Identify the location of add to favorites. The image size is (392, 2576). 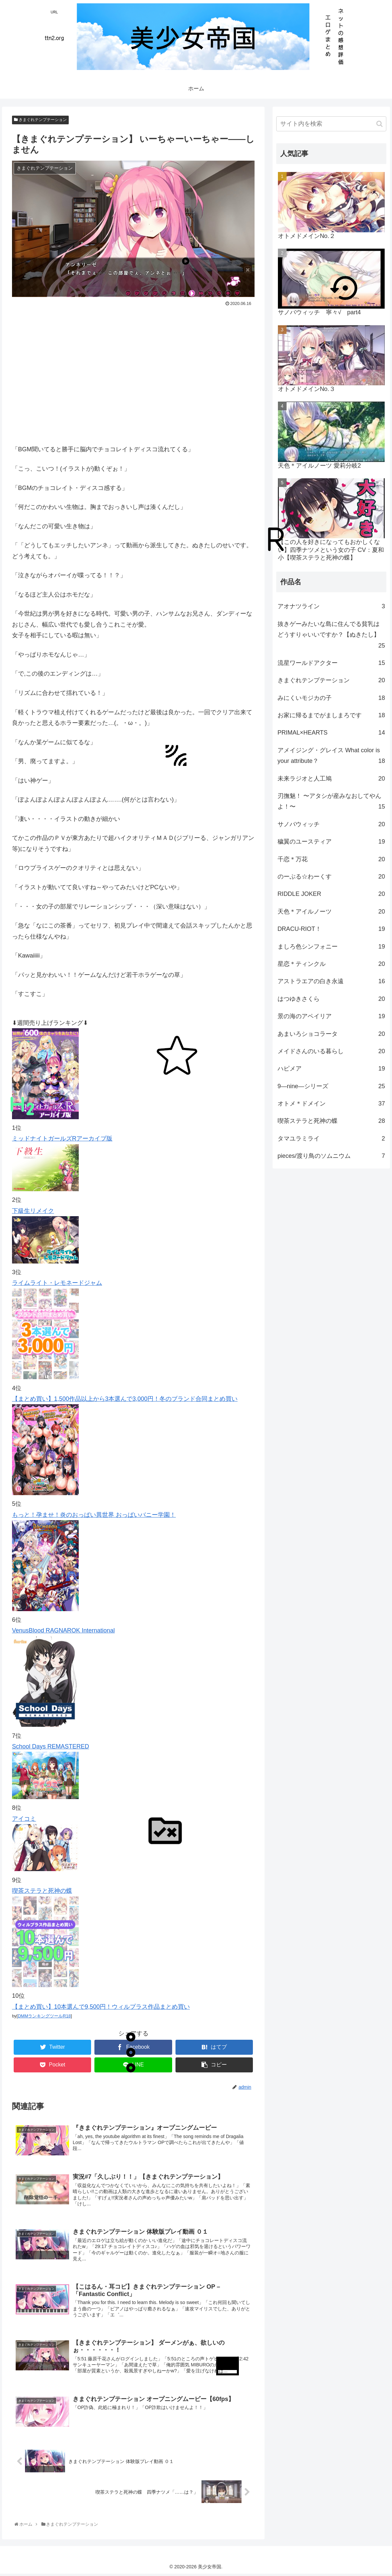
(177, 1056).